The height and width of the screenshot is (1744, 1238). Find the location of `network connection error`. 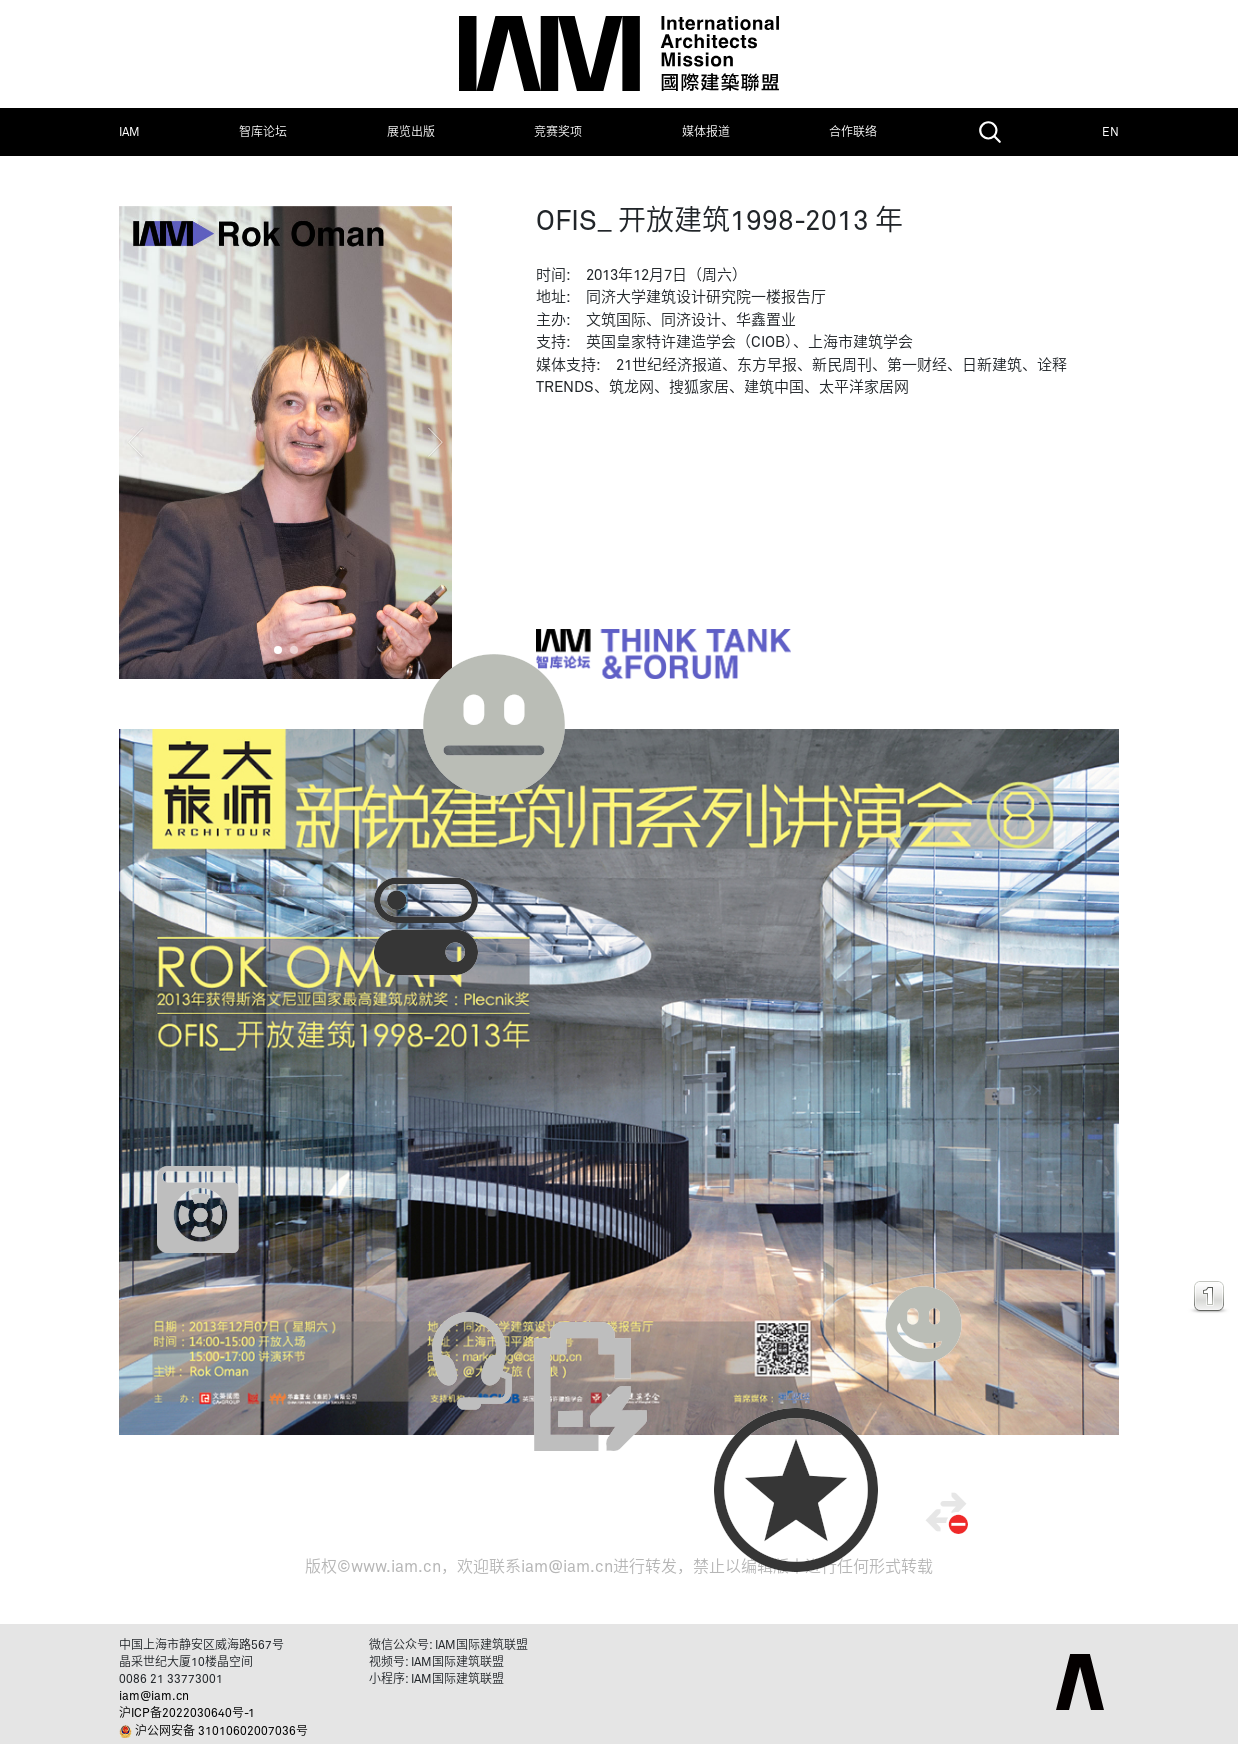

network connection error is located at coordinates (946, 1512).